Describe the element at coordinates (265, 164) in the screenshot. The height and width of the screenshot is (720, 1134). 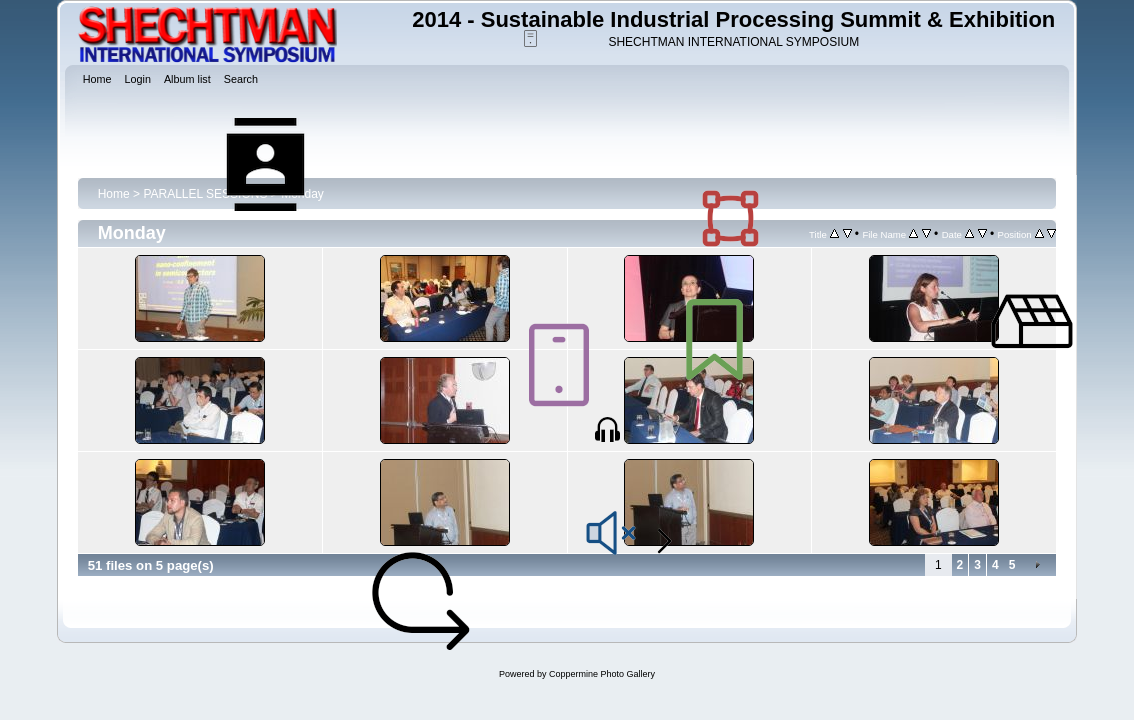
I see `access your contacts list` at that location.